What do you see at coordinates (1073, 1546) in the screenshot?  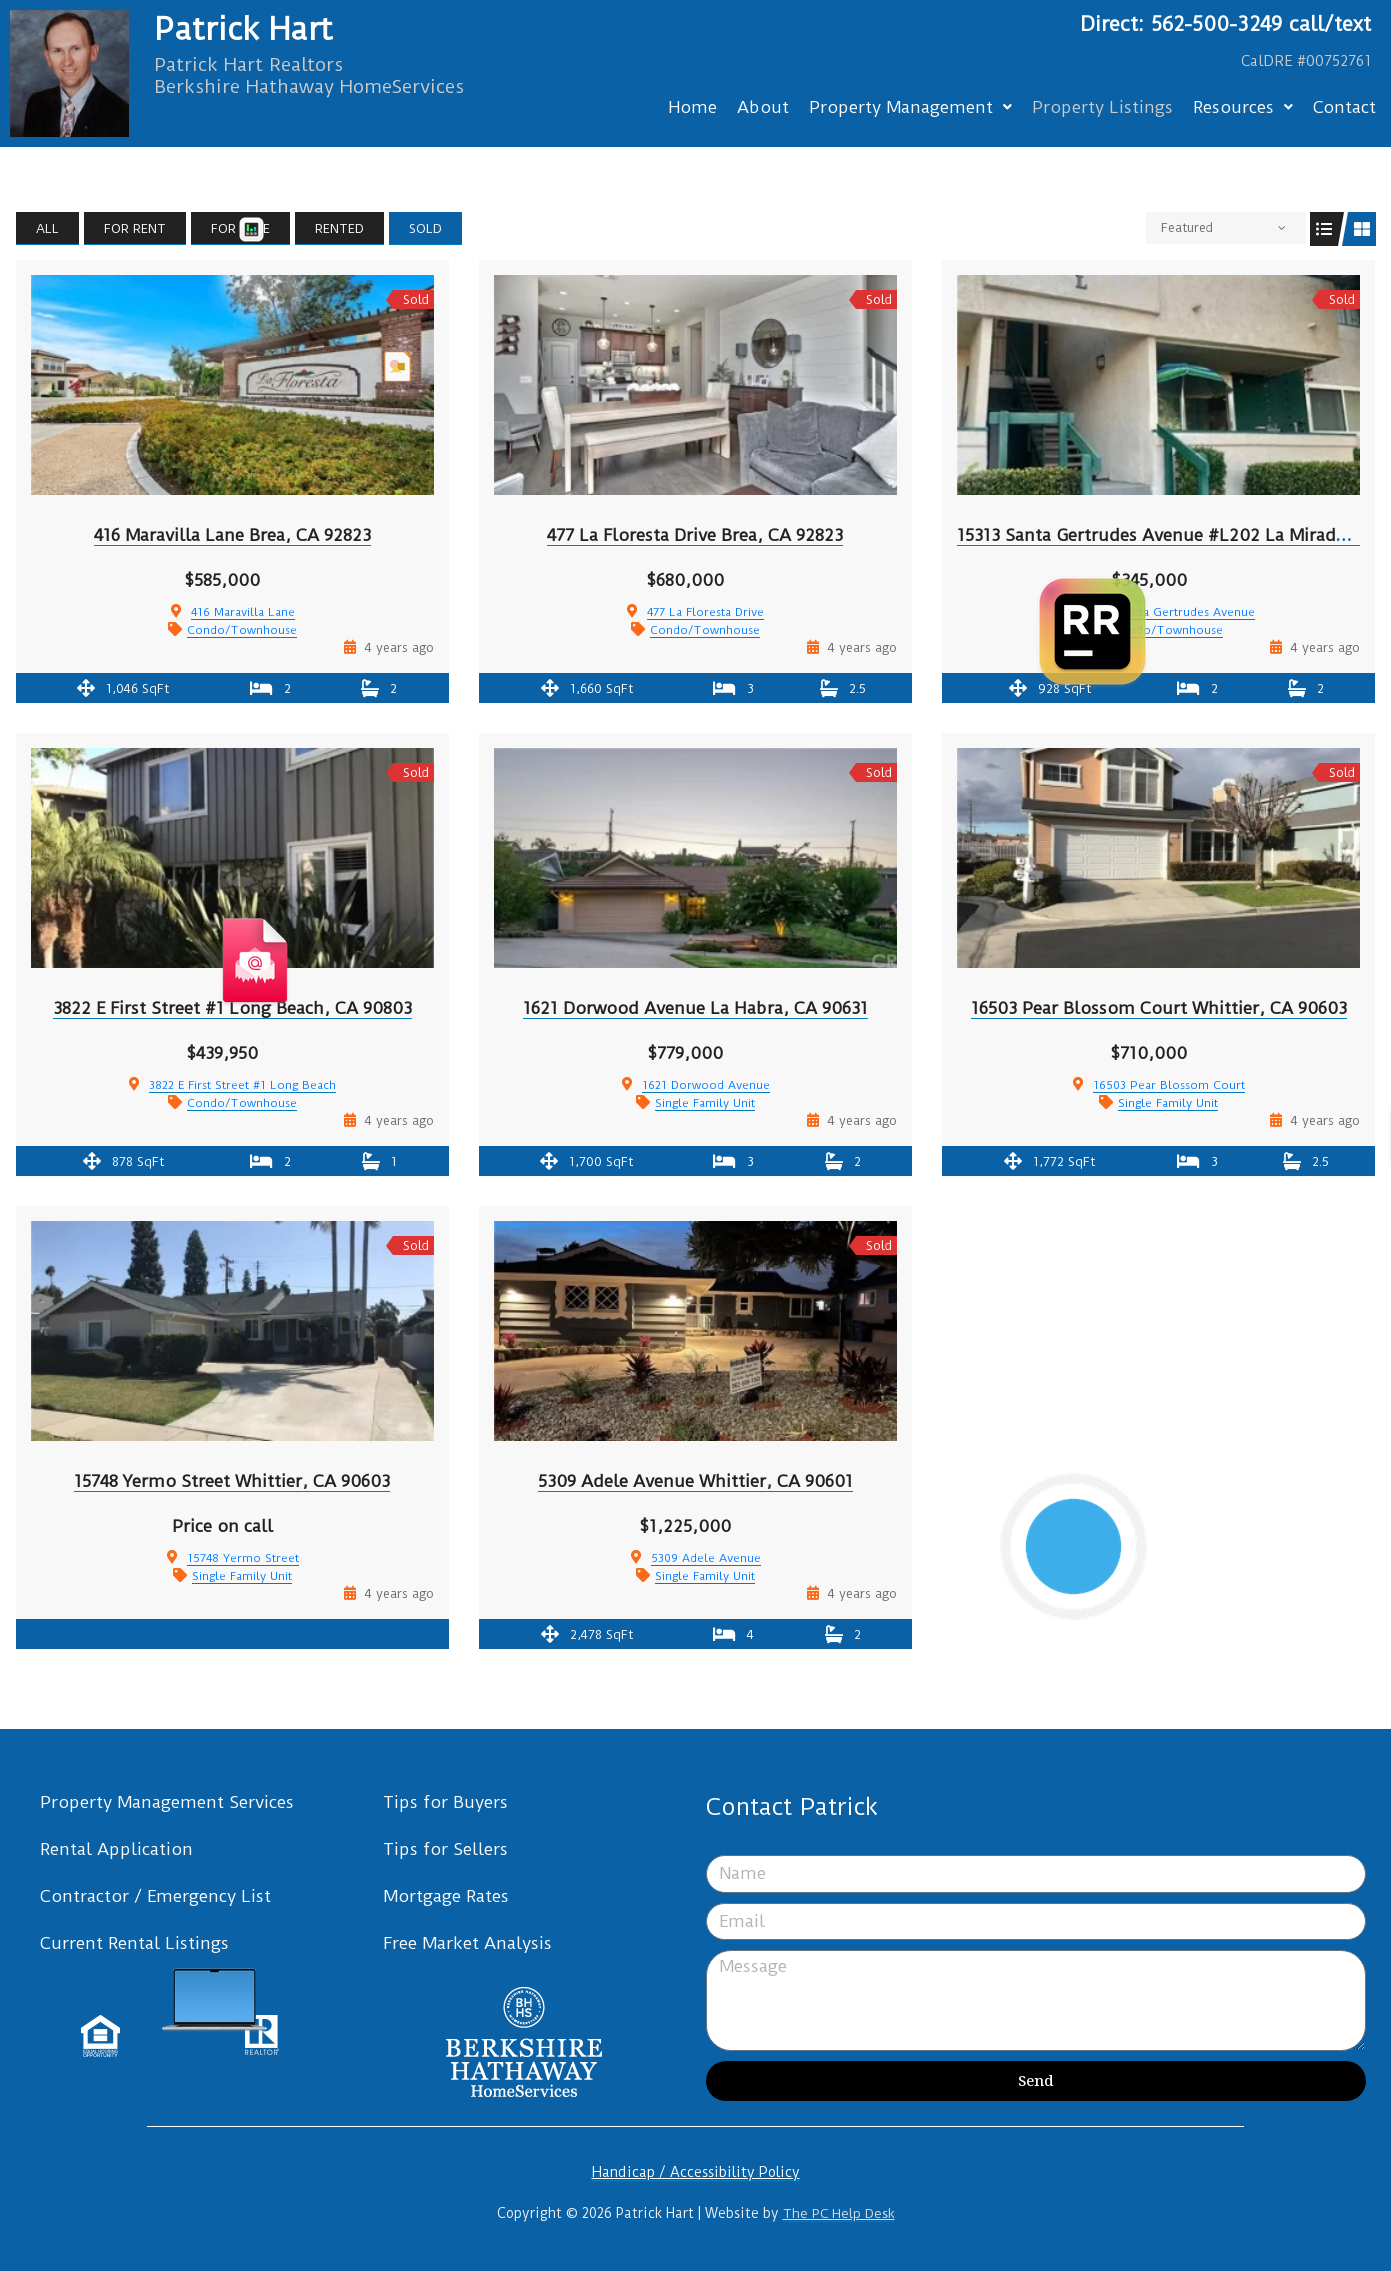 I see `indicates an active process or task in progress` at bounding box center [1073, 1546].